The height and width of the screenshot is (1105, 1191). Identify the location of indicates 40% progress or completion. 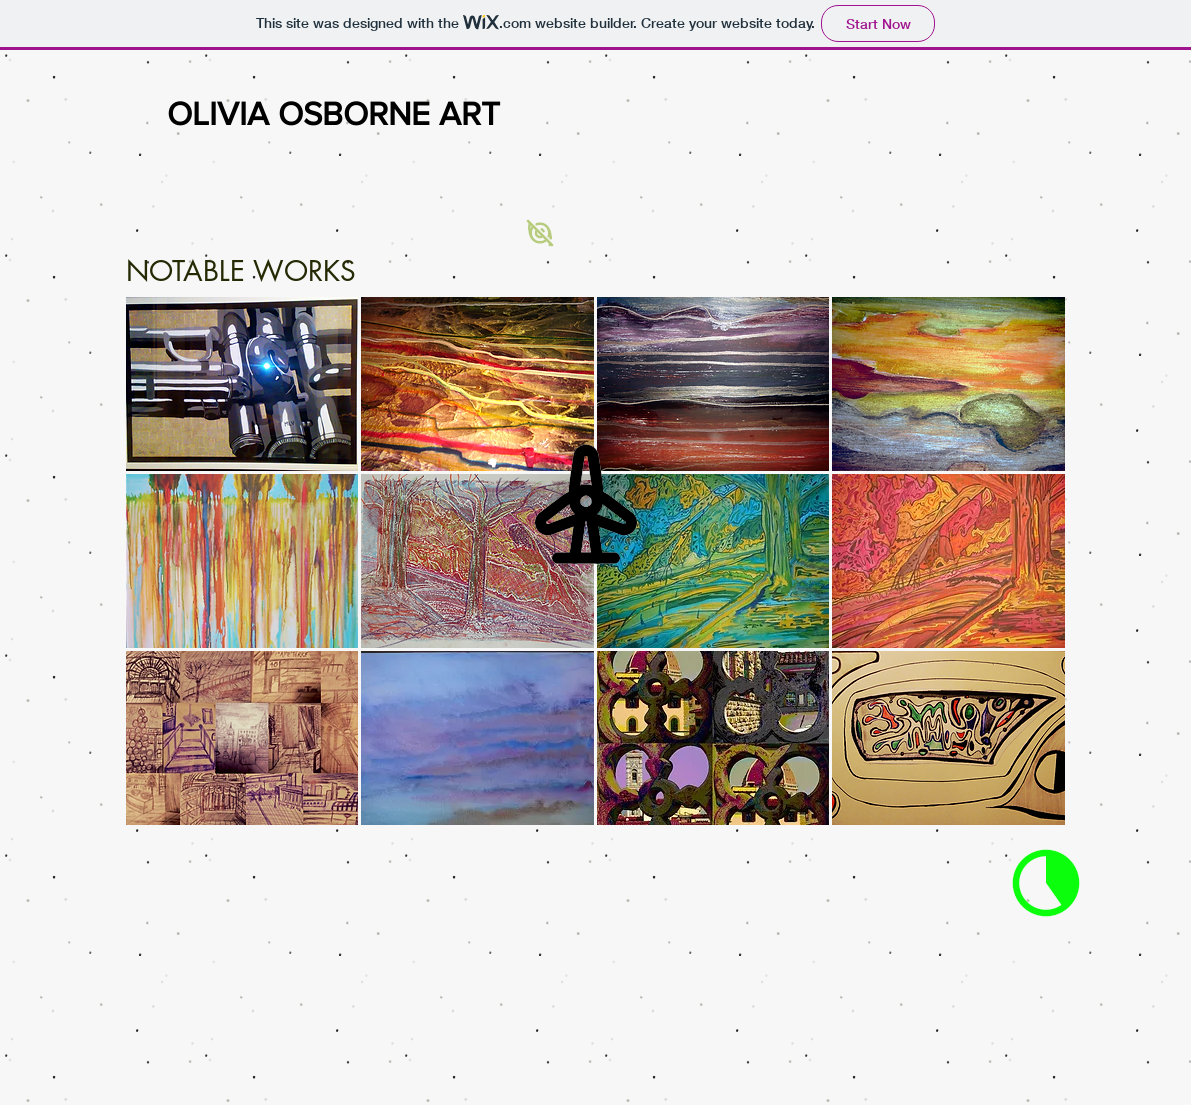
(1046, 883).